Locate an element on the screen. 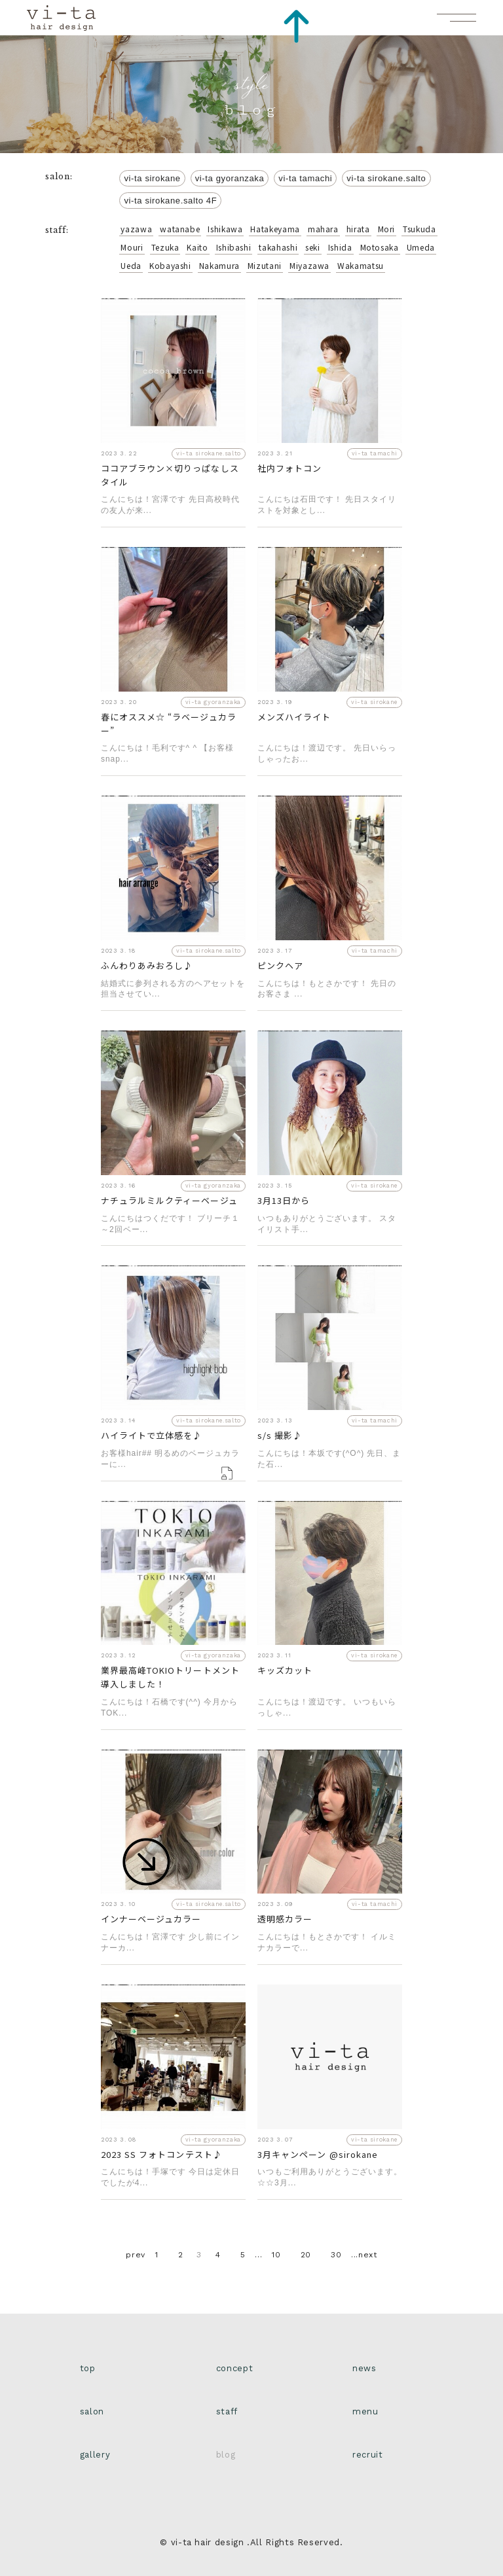 The height and width of the screenshot is (2576, 503). scroll to top of page is located at coordinates (296, 26).